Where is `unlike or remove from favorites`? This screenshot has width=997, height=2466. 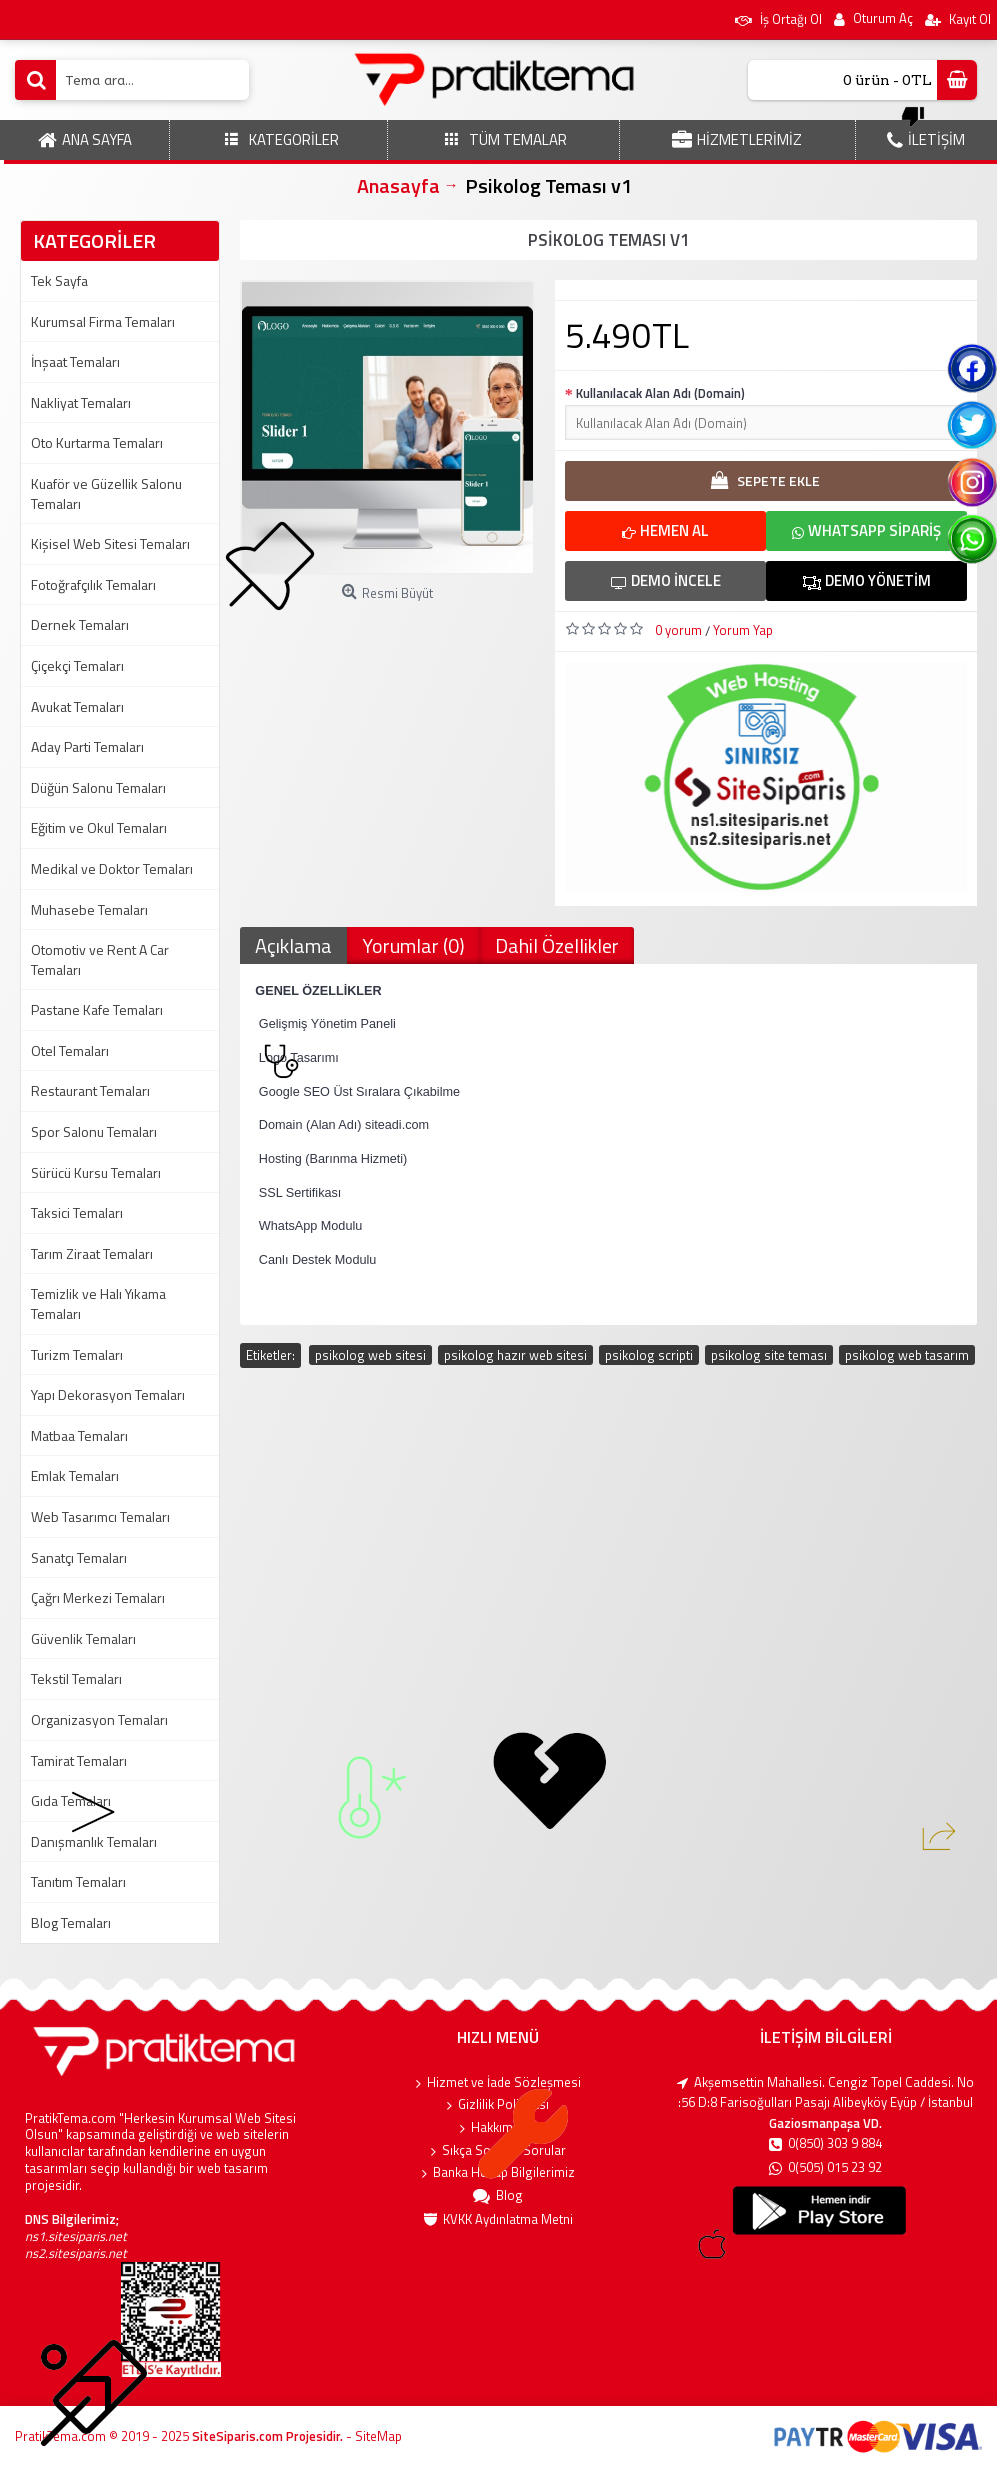
unlike or remove from favorites is located at coordinates (550, 1777).